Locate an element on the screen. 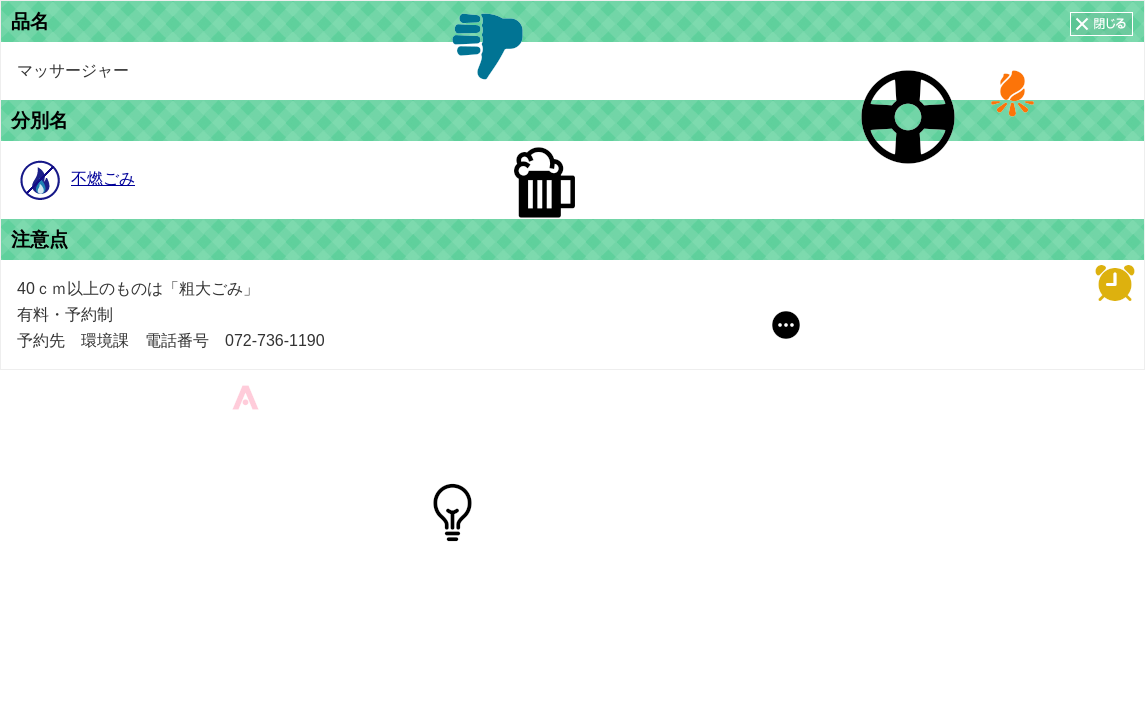 This screenshot has width=1145, height=720. access campfire or outdoor activity features is located at coordinates (1012, 93).